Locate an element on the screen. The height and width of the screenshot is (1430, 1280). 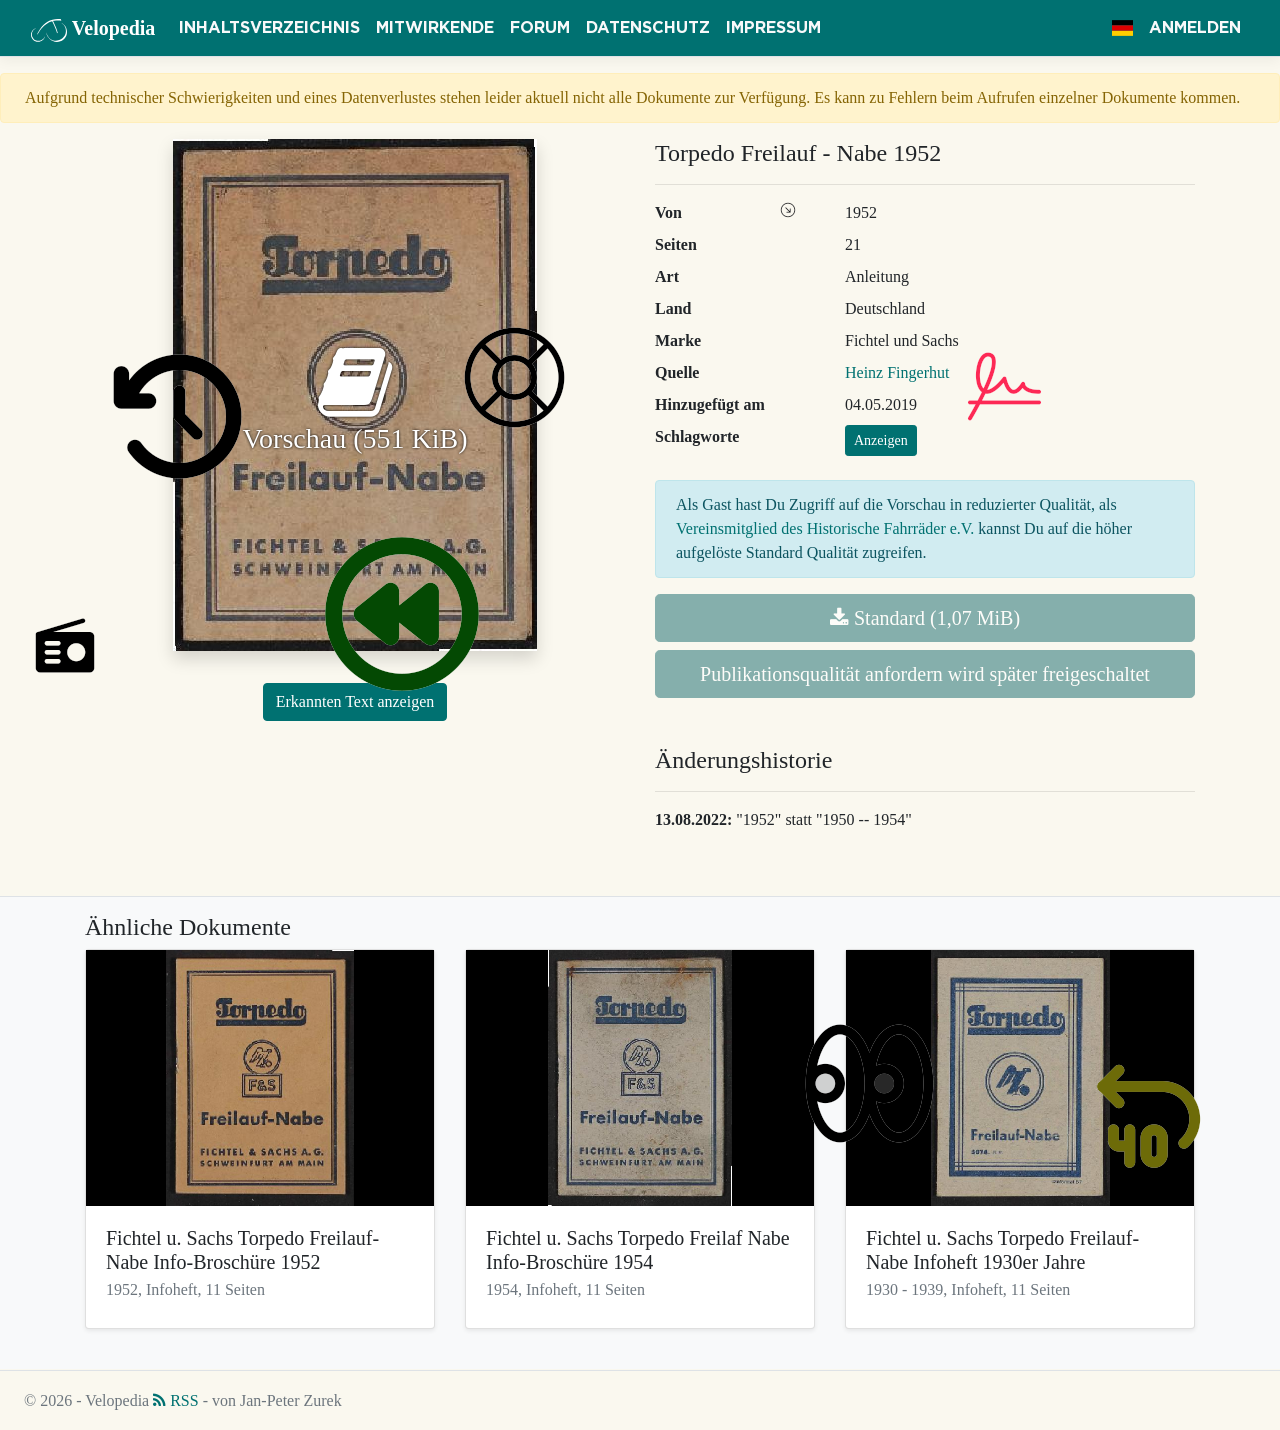
access help or support is located at coordinates (514, 377).